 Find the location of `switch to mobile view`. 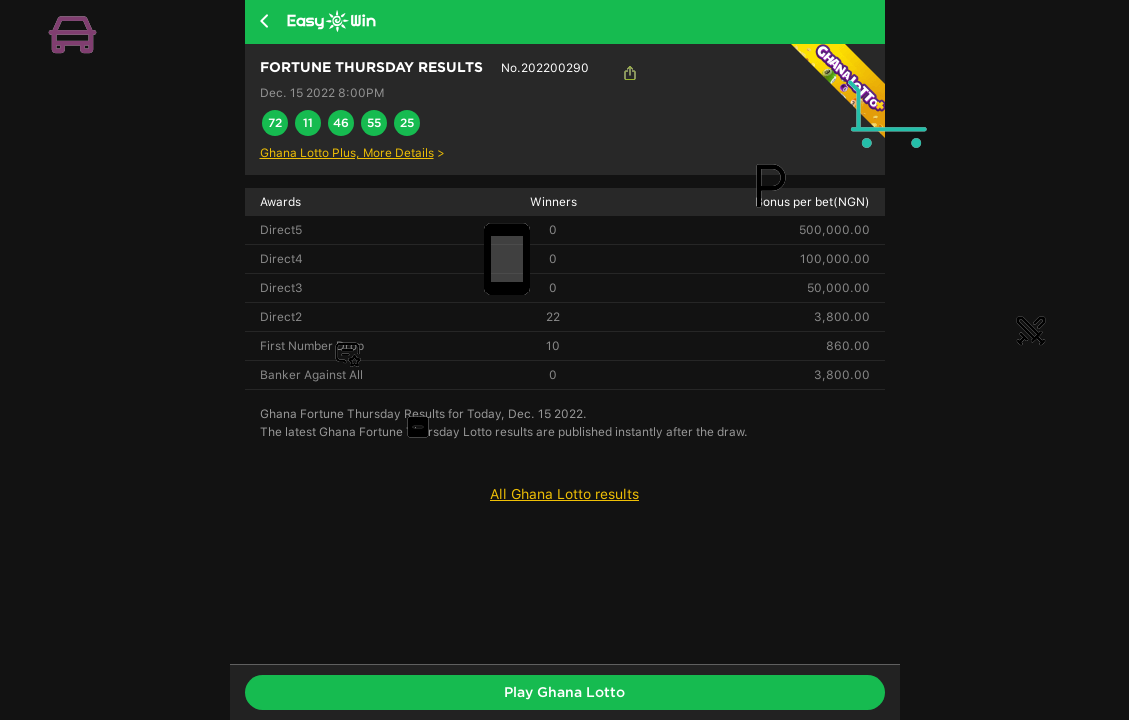

switch to mobile view is located at coordinates (507, 259).